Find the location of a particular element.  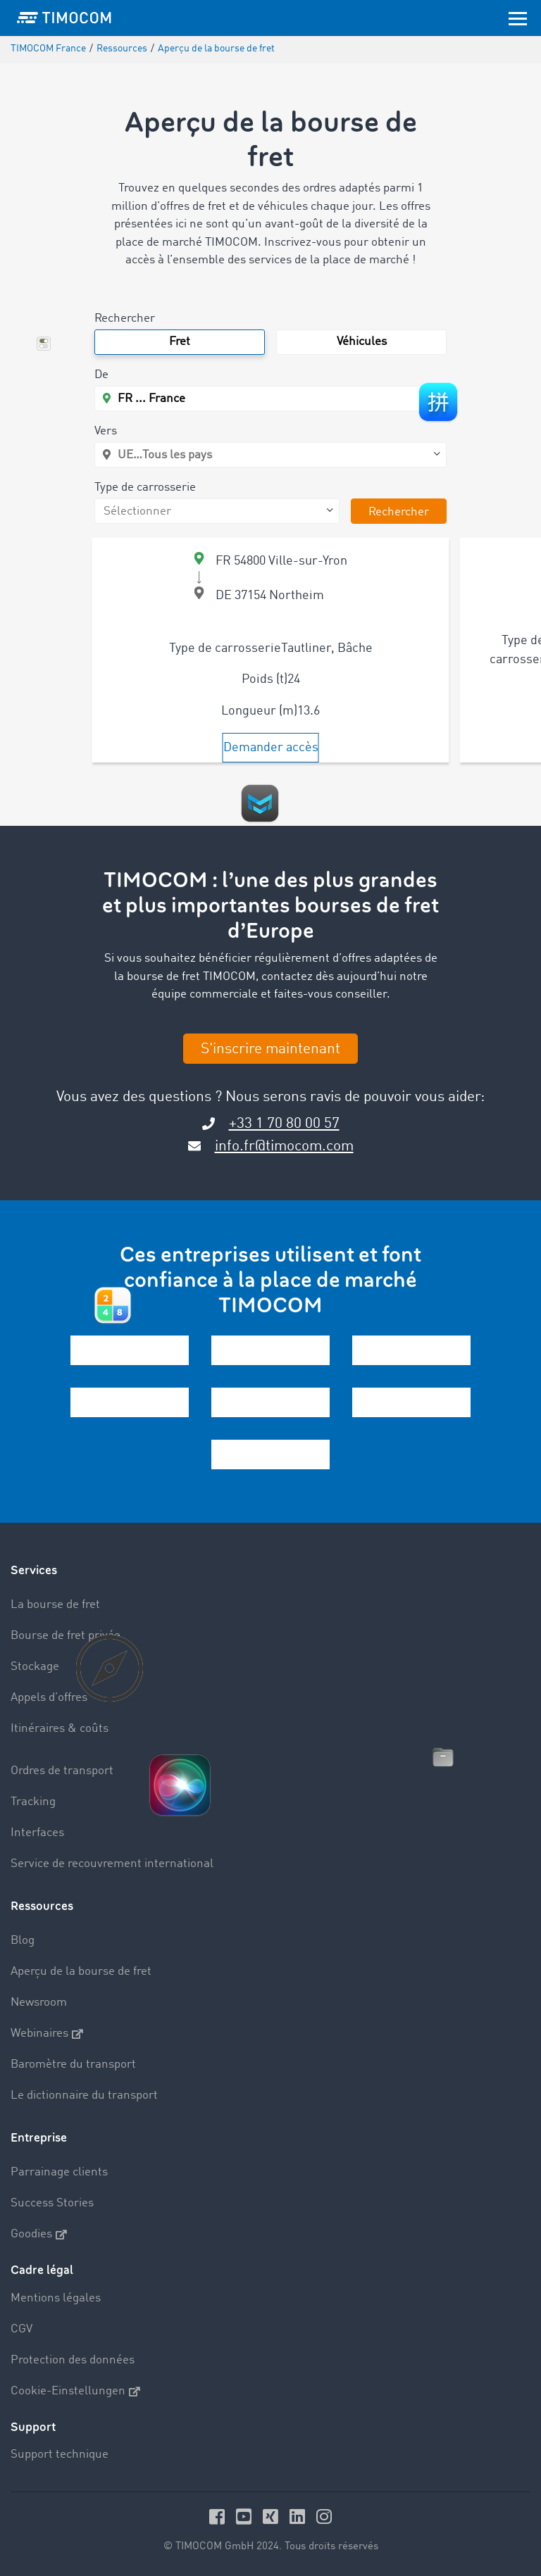

activate Siri voice assistant is located at coordinates (180, 1785).